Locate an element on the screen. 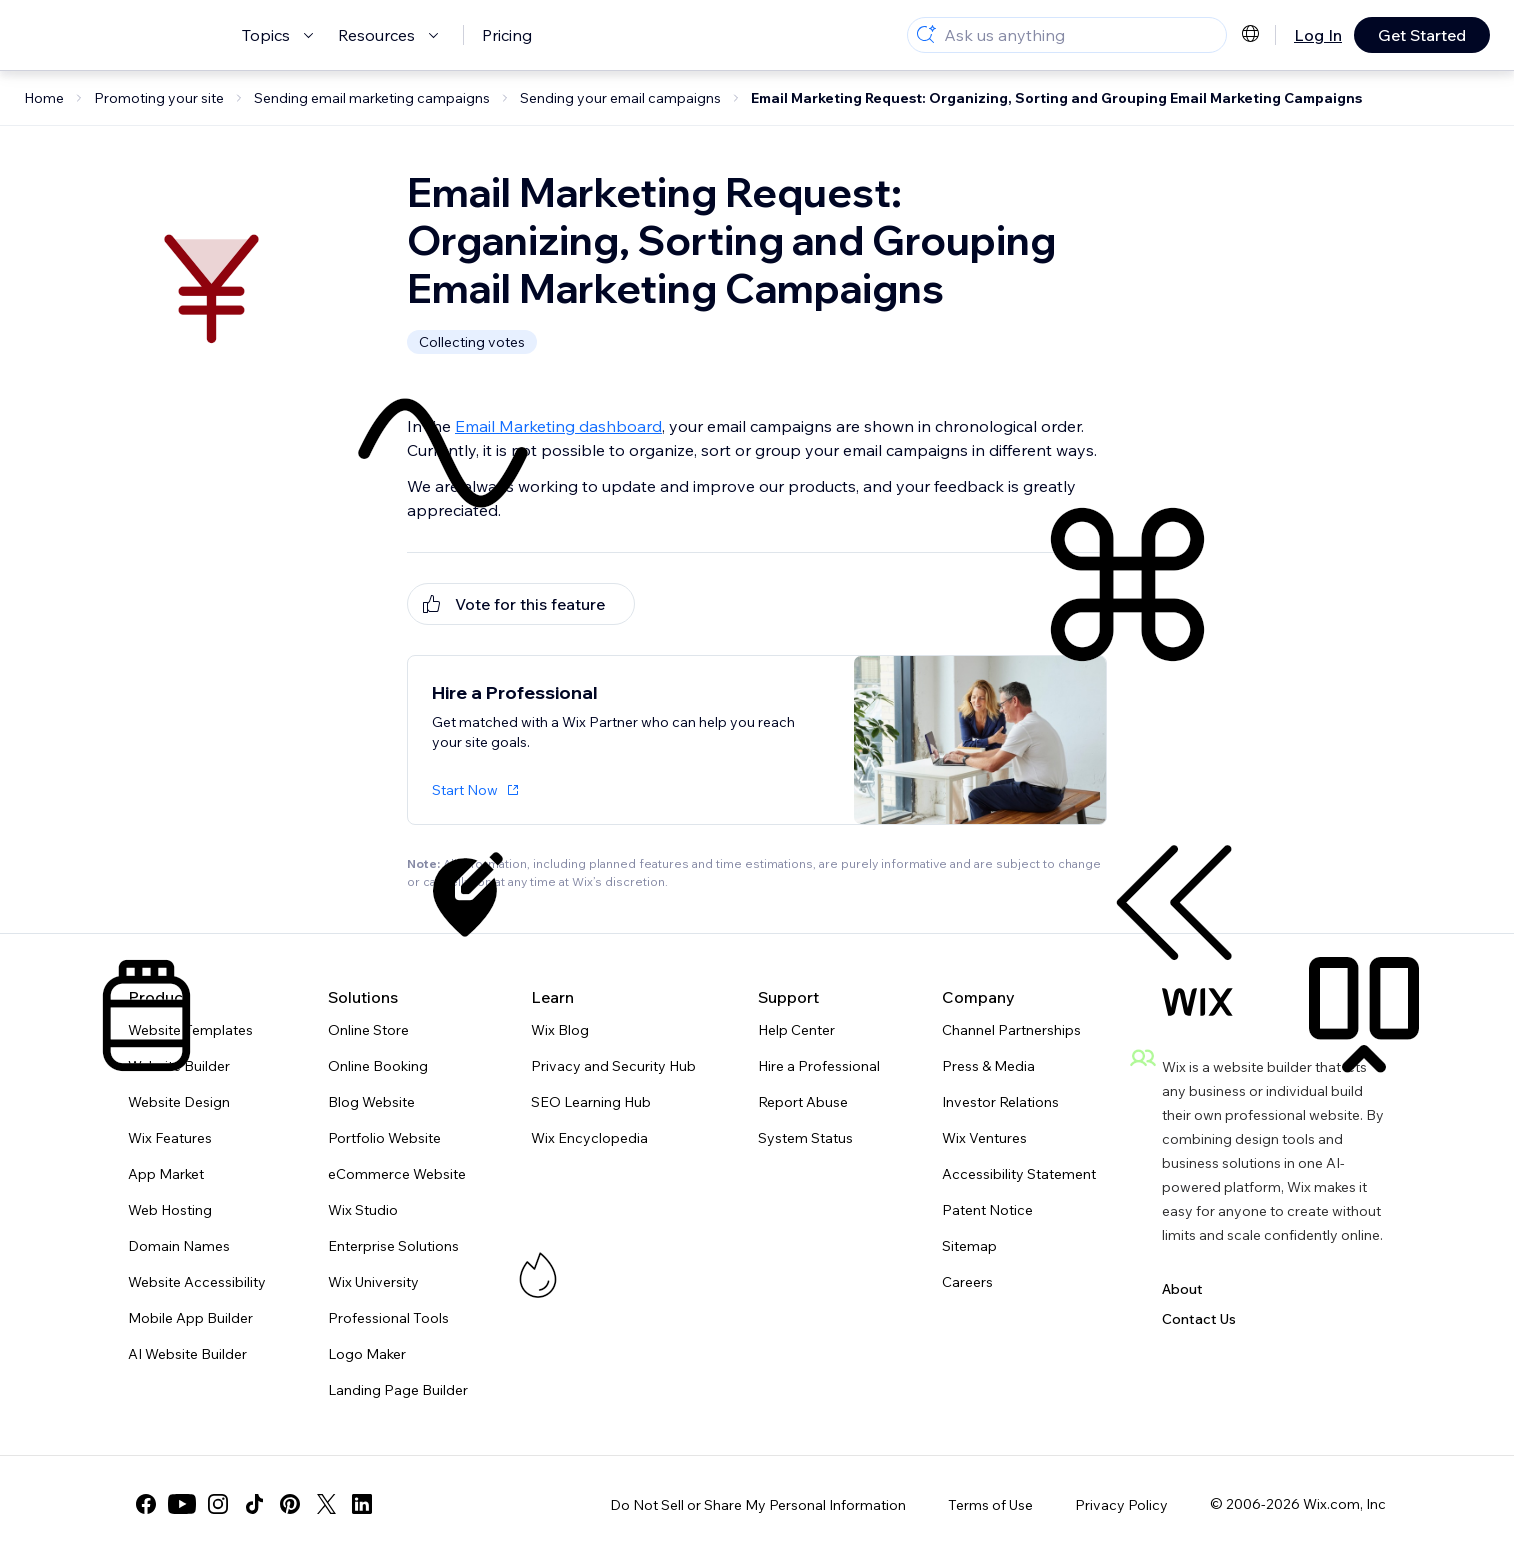 Image resolution: width=1514 pixels, height=1552 pixels. edit a saved location is located at coordinates (465, 898).